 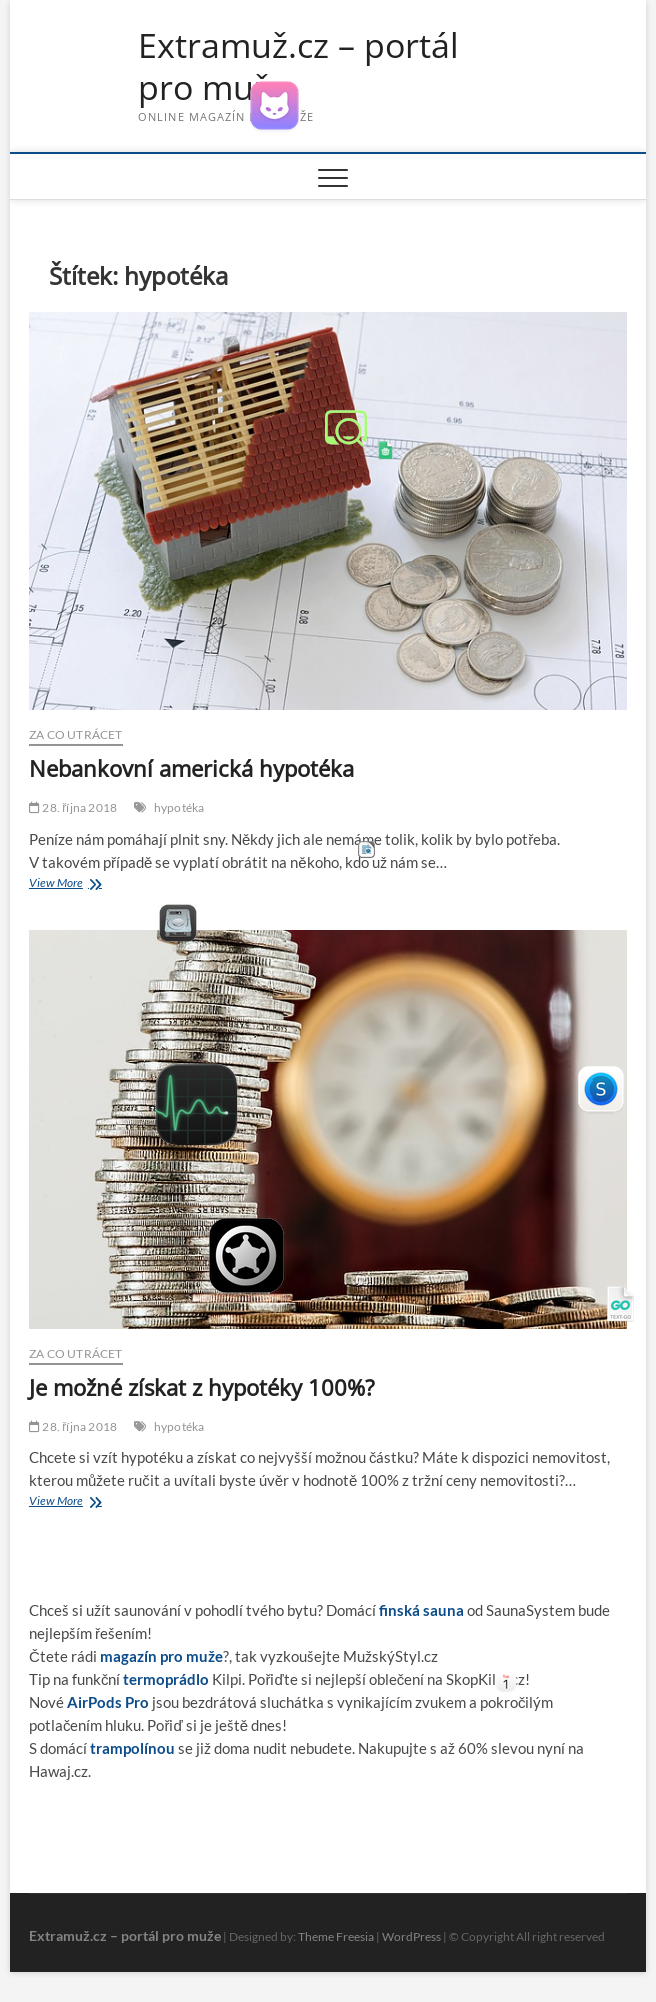 What do you see at coordinates (246, 1255) in the screenshot?
I see `launch rimworld` at bounding box center [246, 1255].